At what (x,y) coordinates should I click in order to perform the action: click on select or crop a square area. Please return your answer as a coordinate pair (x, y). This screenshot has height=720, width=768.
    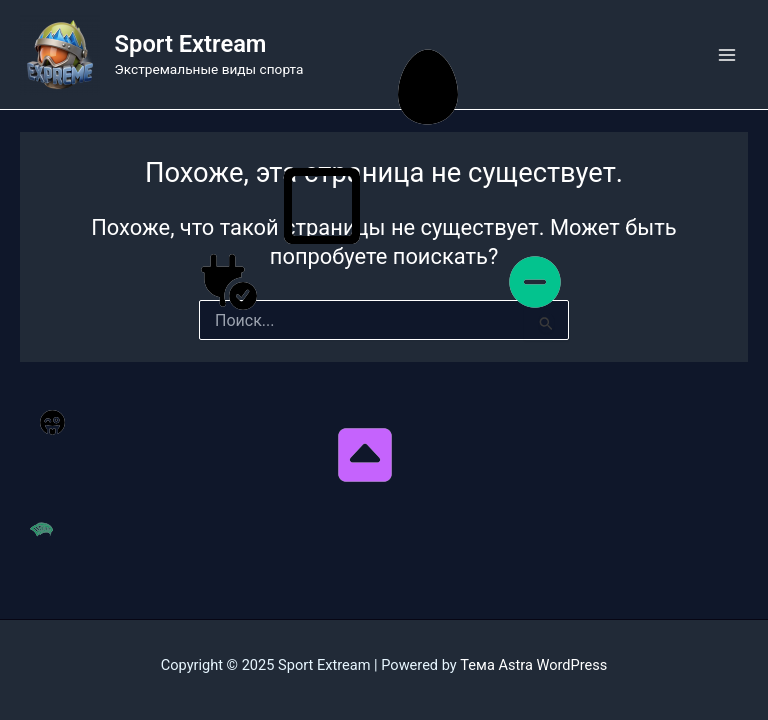
    Looking at the image, I should click on (322, 206).